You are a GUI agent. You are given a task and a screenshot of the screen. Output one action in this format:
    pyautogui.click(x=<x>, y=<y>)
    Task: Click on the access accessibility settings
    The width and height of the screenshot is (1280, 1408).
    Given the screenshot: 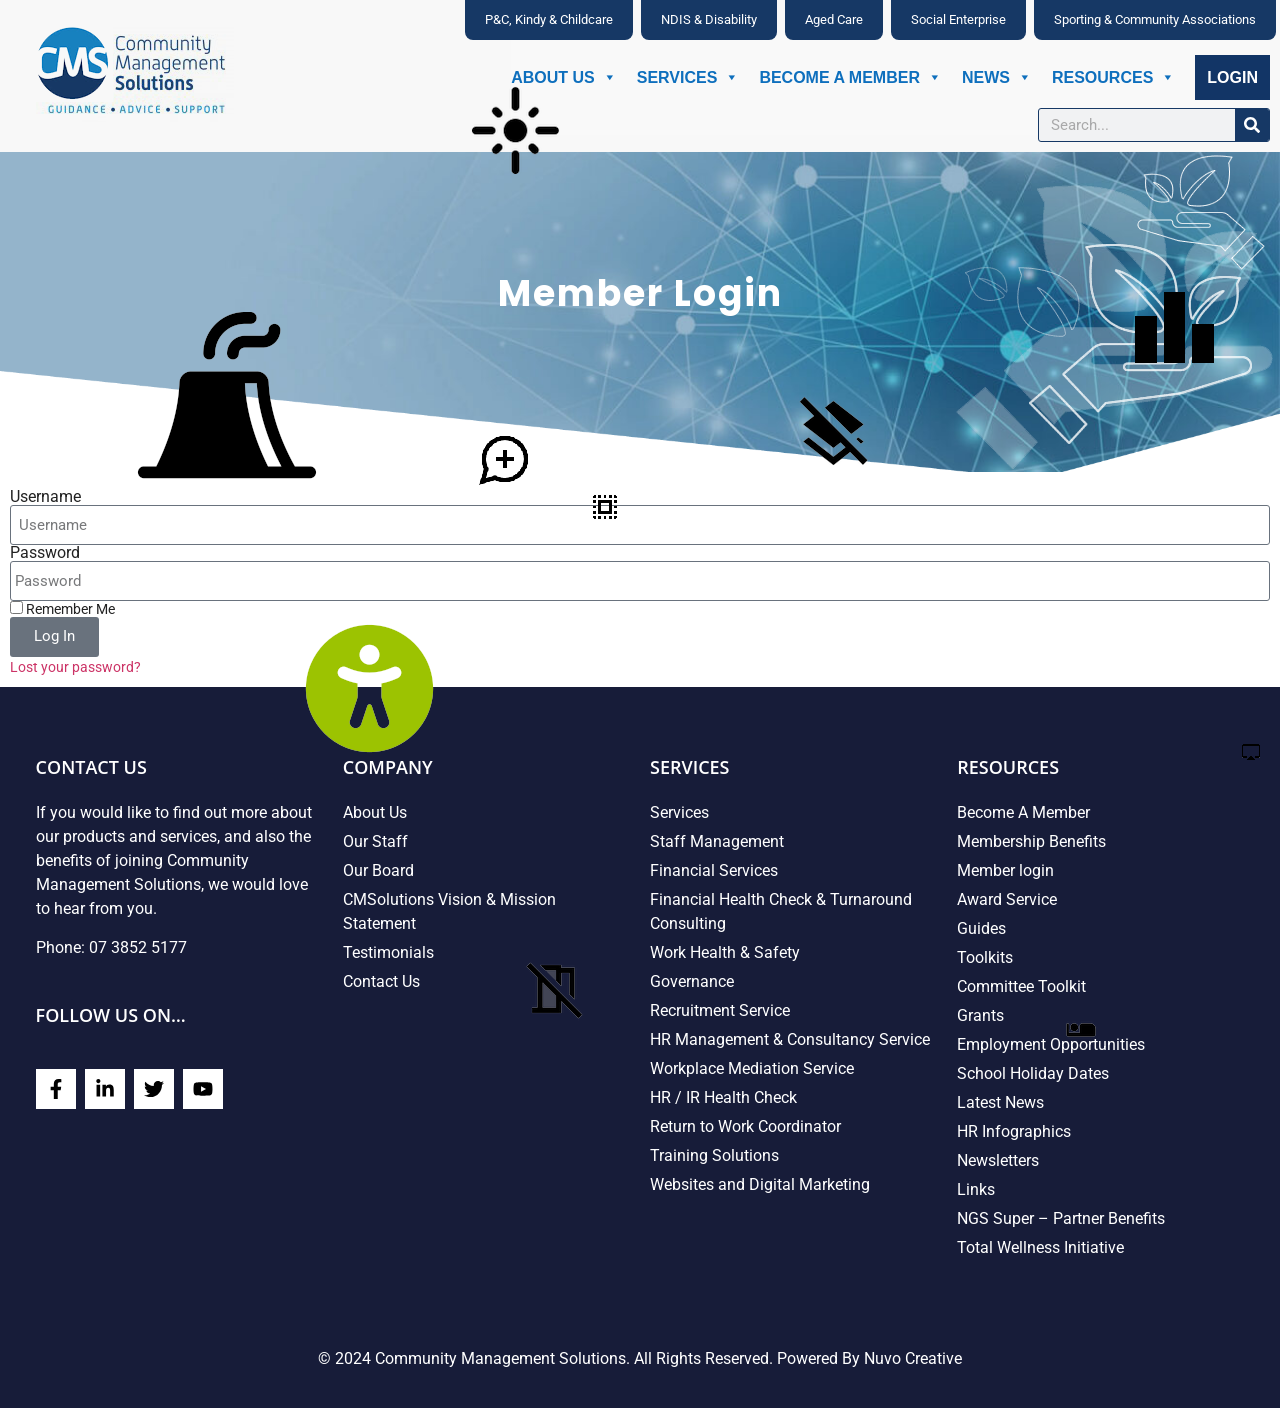 What is the action you would take?
    pyautogui.click(x=369, y=688)
    